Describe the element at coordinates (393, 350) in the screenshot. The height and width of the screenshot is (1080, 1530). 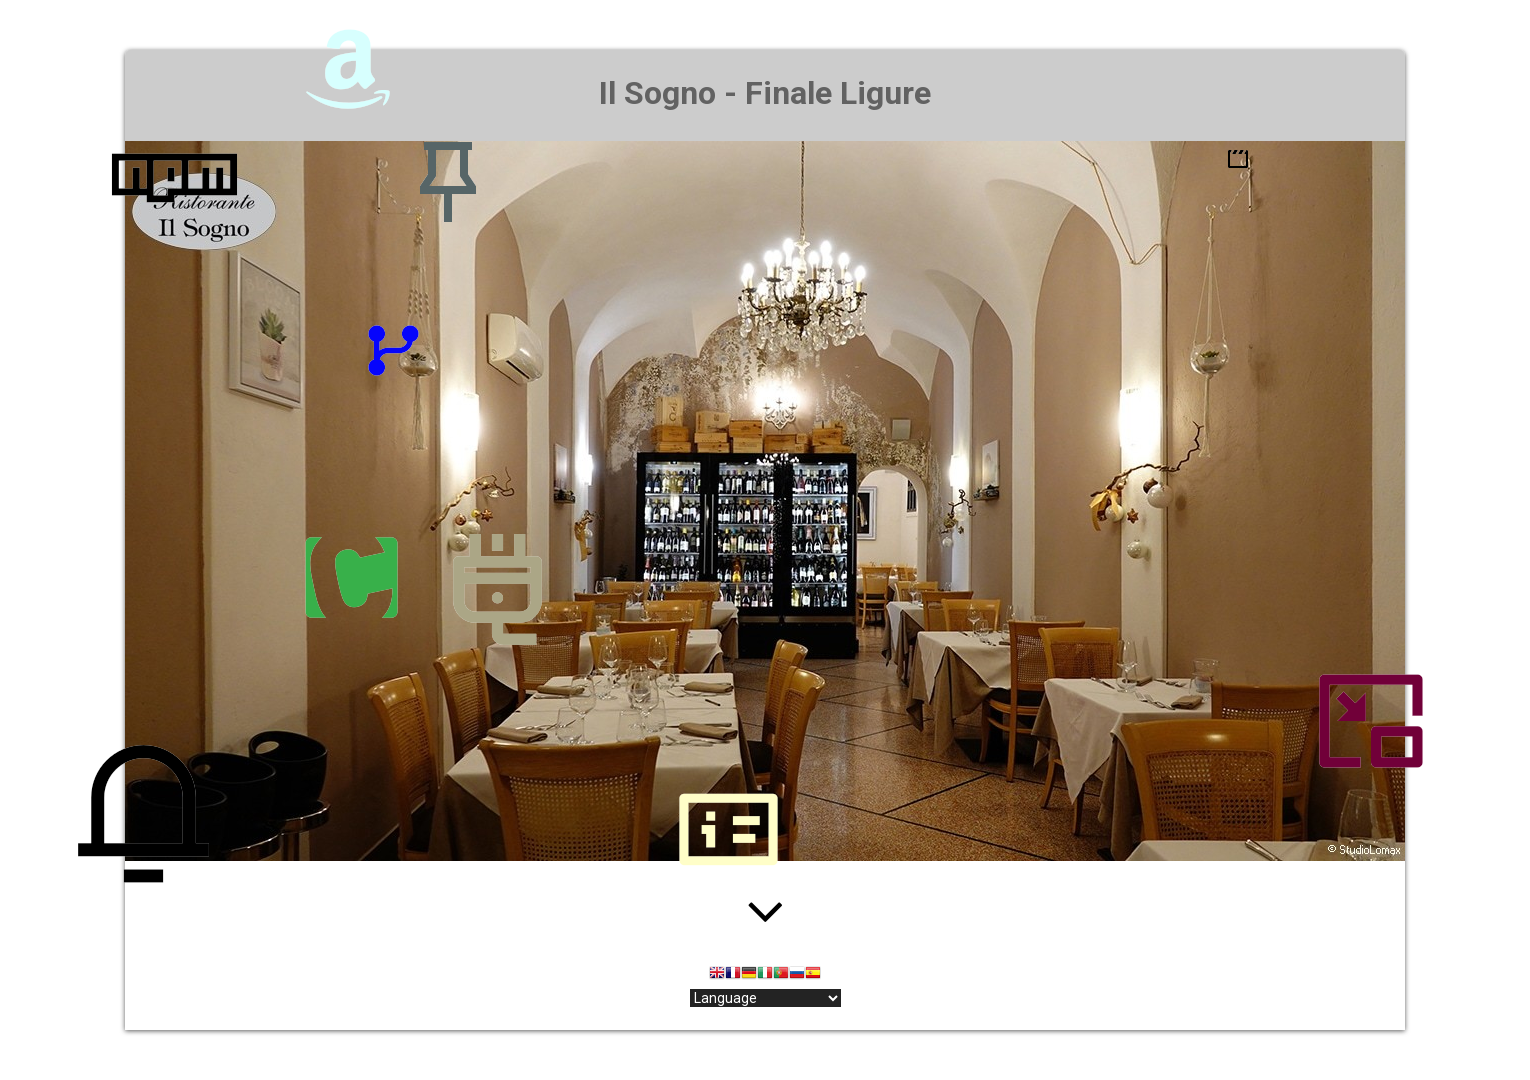
I see `view repository branches` at that location.